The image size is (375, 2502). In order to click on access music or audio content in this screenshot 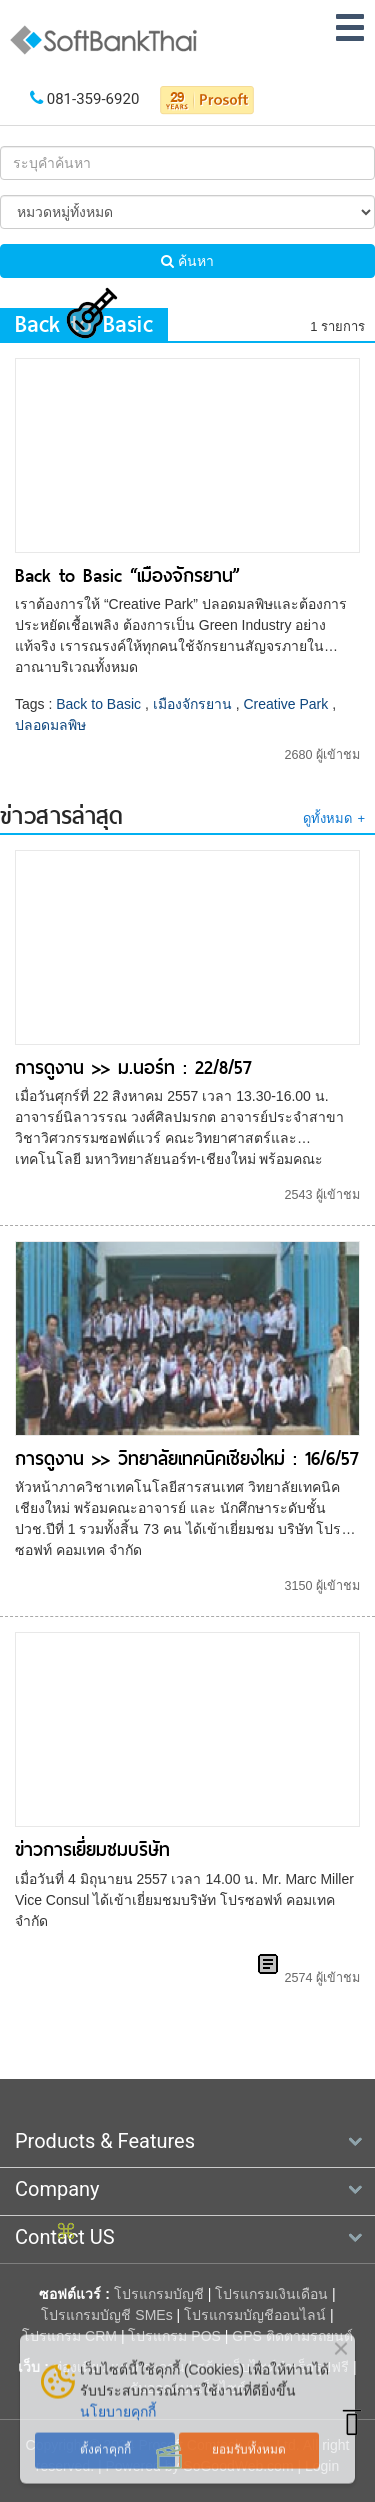, I will do `click(91, 313)`.